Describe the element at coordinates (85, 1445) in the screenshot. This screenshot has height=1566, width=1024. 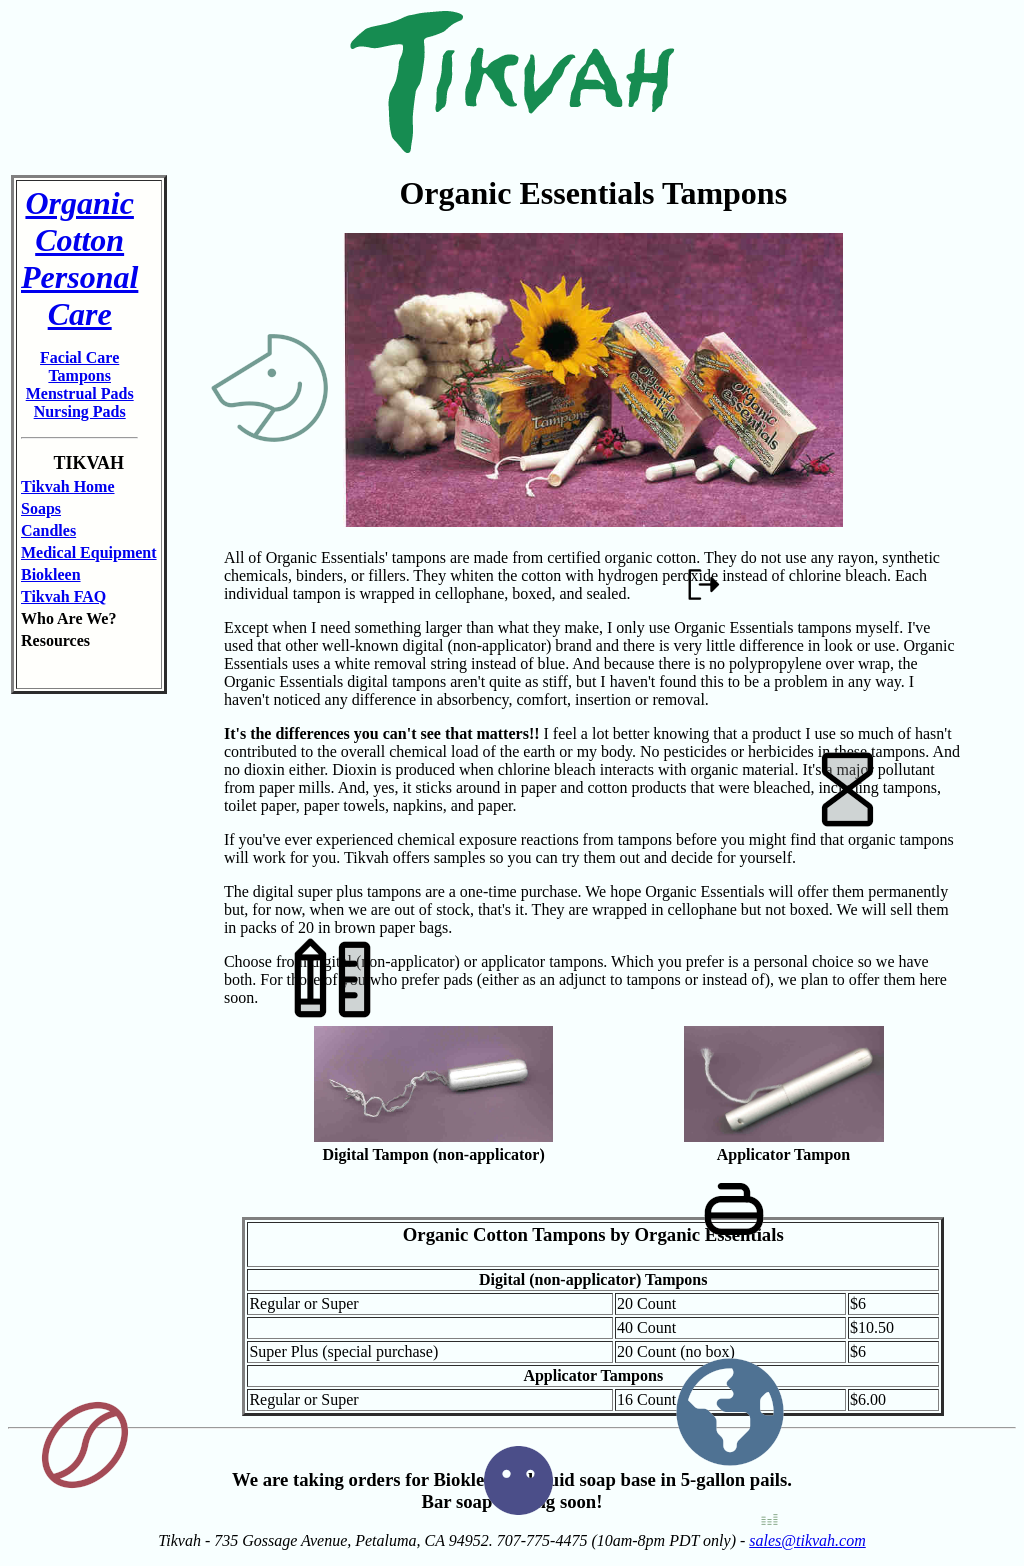
I see `browse coffee shops or cafés nearby` at that location.